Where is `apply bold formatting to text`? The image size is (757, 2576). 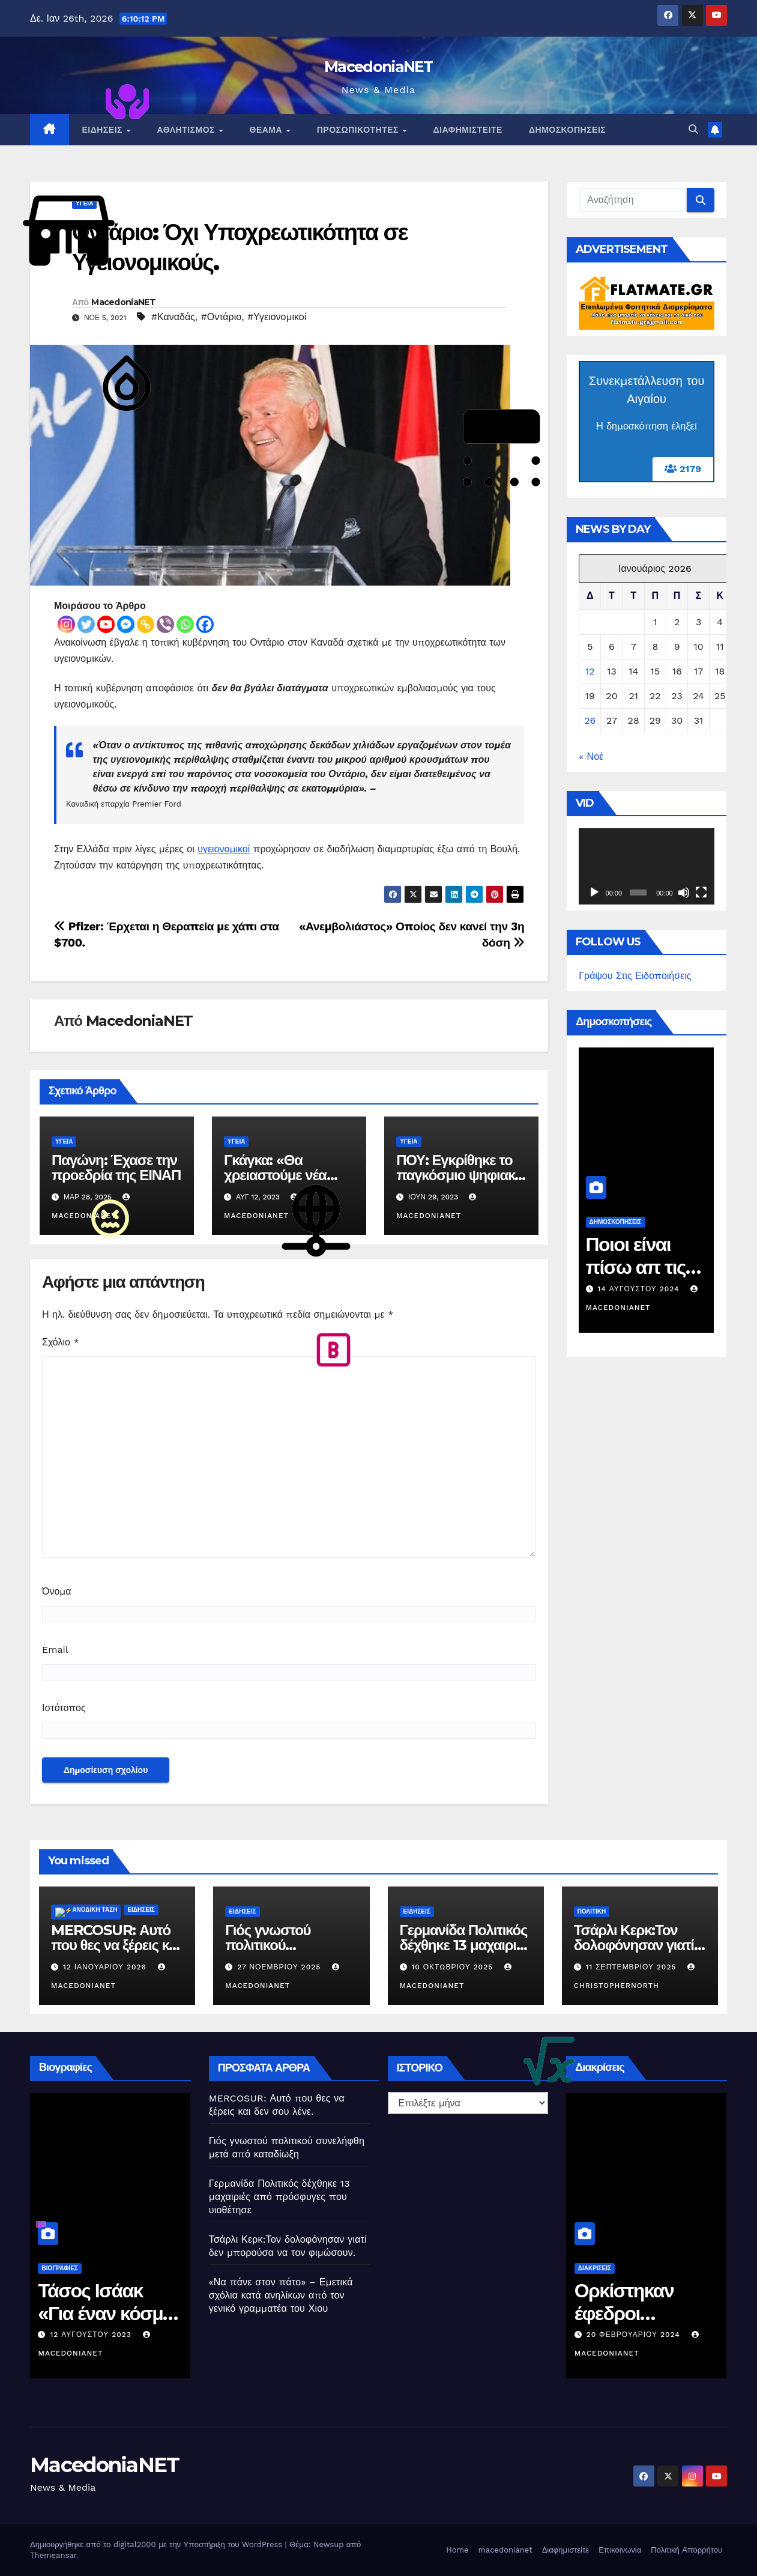 apply bold formatting to text is located at coordinates (333, 1350).